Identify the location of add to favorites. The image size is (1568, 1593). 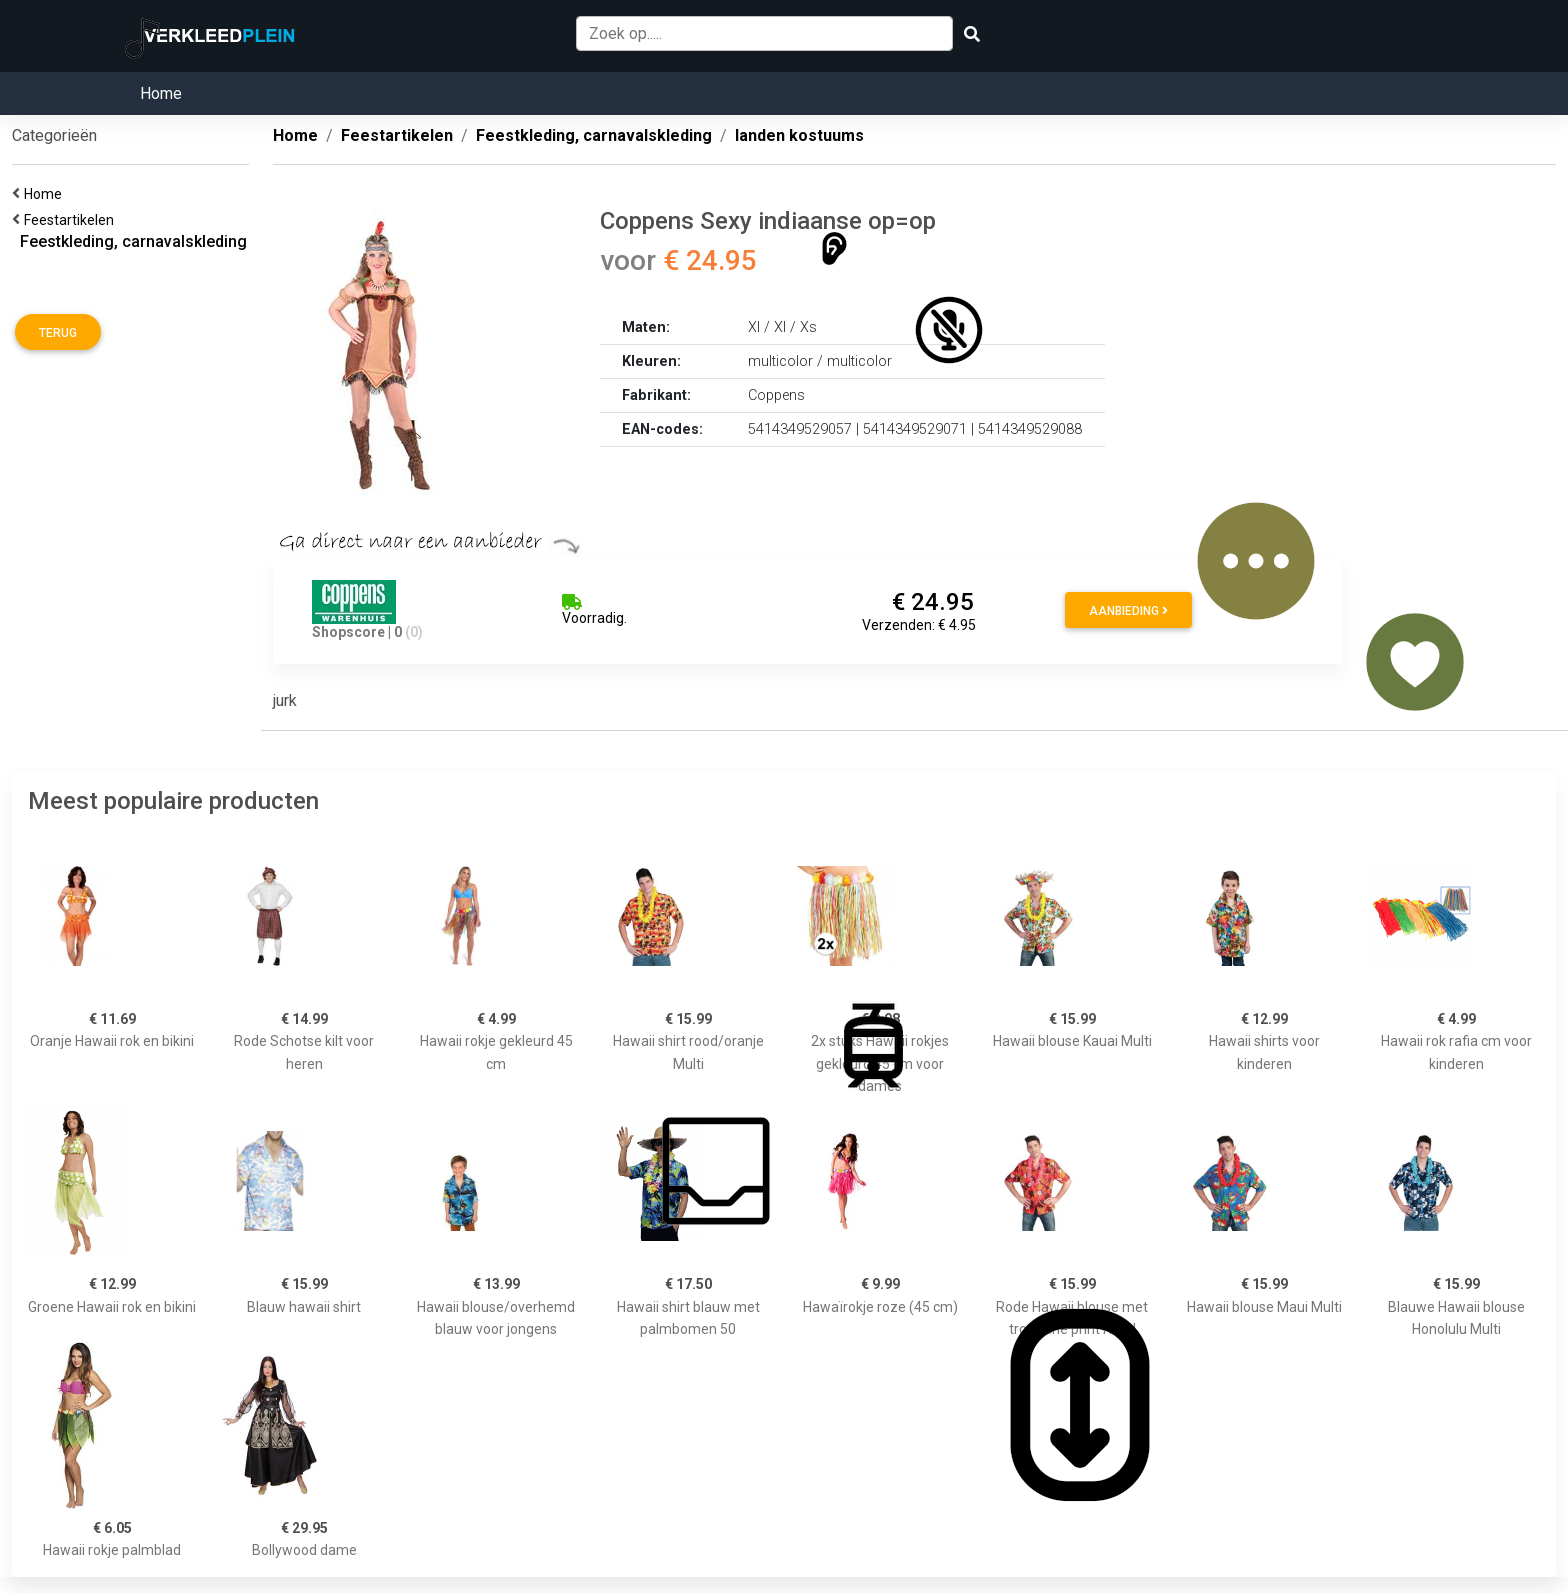
(1415, 662).